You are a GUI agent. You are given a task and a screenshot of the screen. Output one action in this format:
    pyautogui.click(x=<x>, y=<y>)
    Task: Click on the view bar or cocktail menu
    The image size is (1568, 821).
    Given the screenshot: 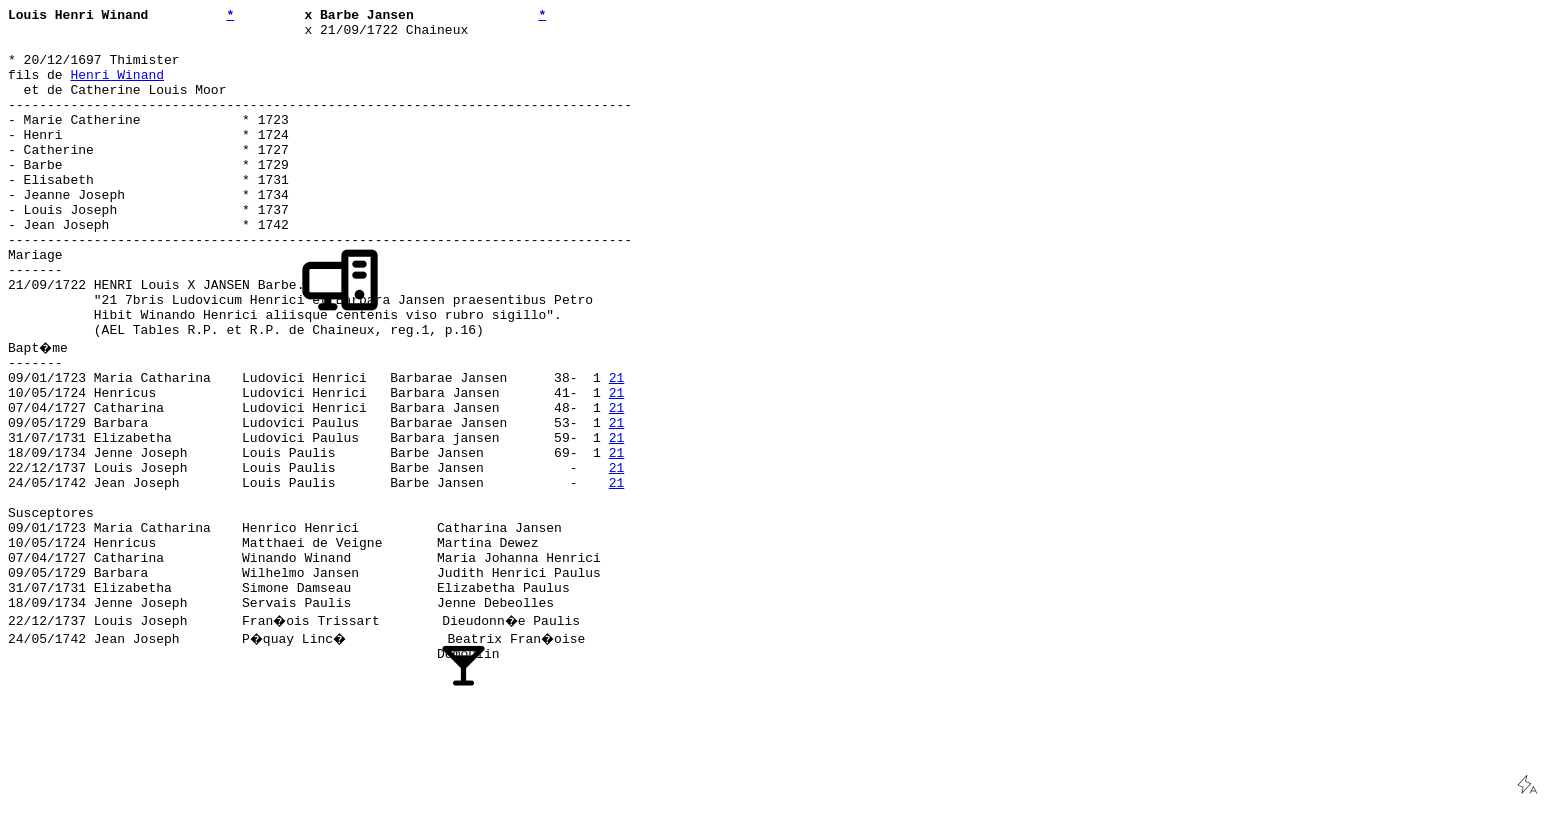 What is the action you would take?
    pyautogui.click(x=463, y=664)
    